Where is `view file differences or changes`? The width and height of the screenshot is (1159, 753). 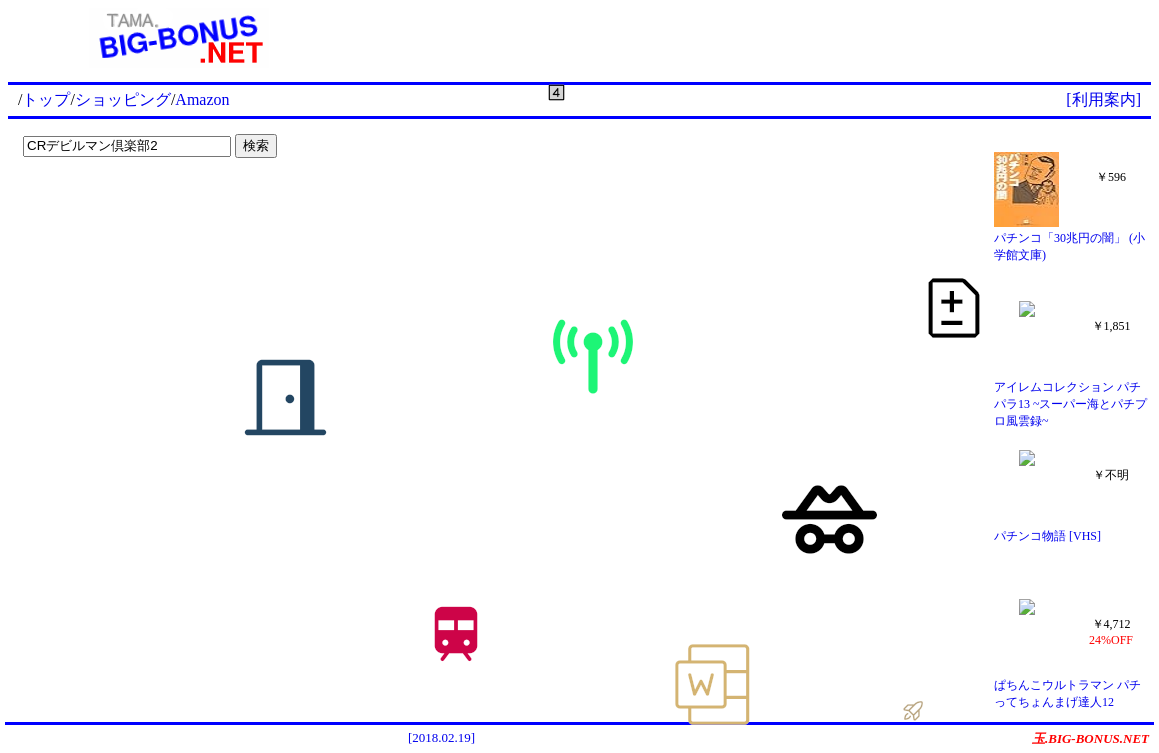 view file differences or changes is located at coordinates (954, 308).